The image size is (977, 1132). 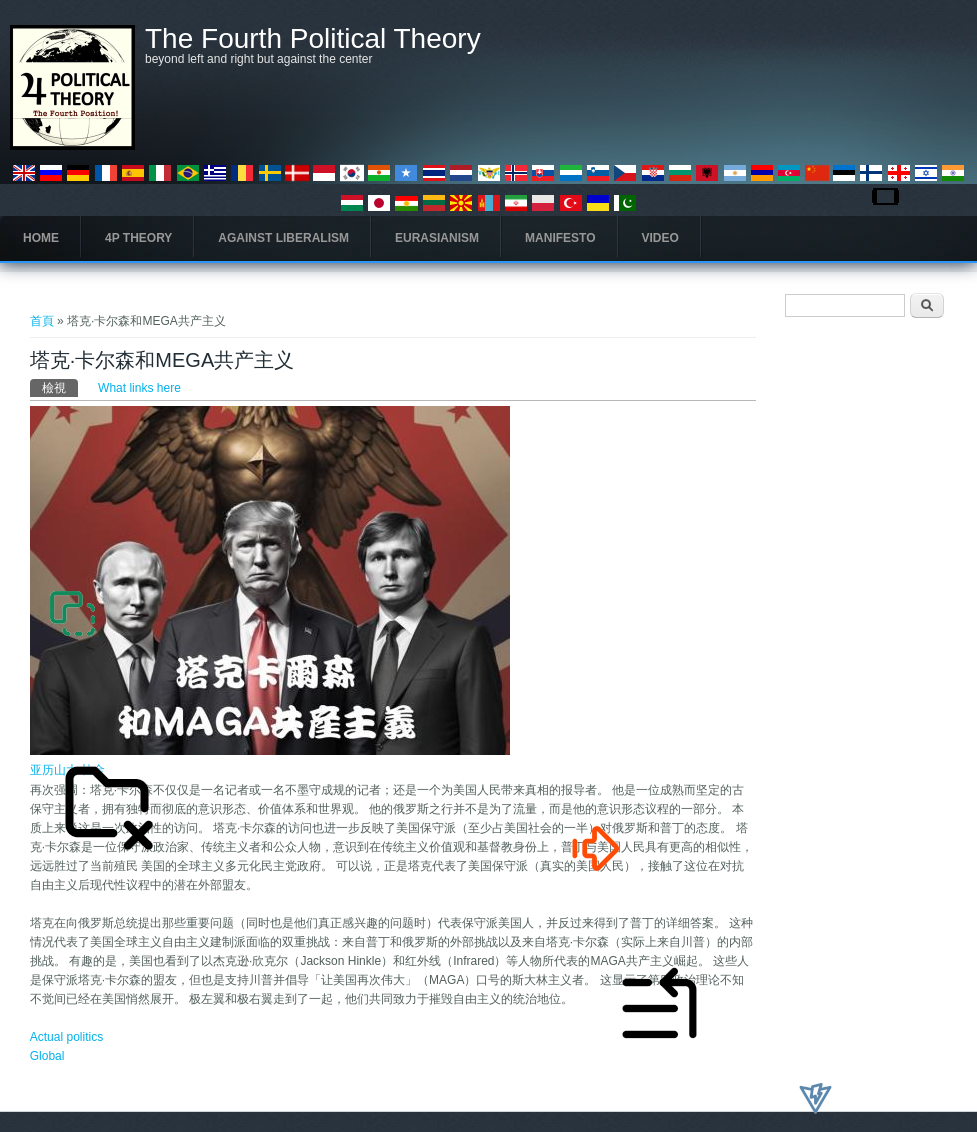 What do you see at coordinates (72, 613) in the screenshot?
I see `subtract or remove a selected shape` at bounding box center [72, 613].